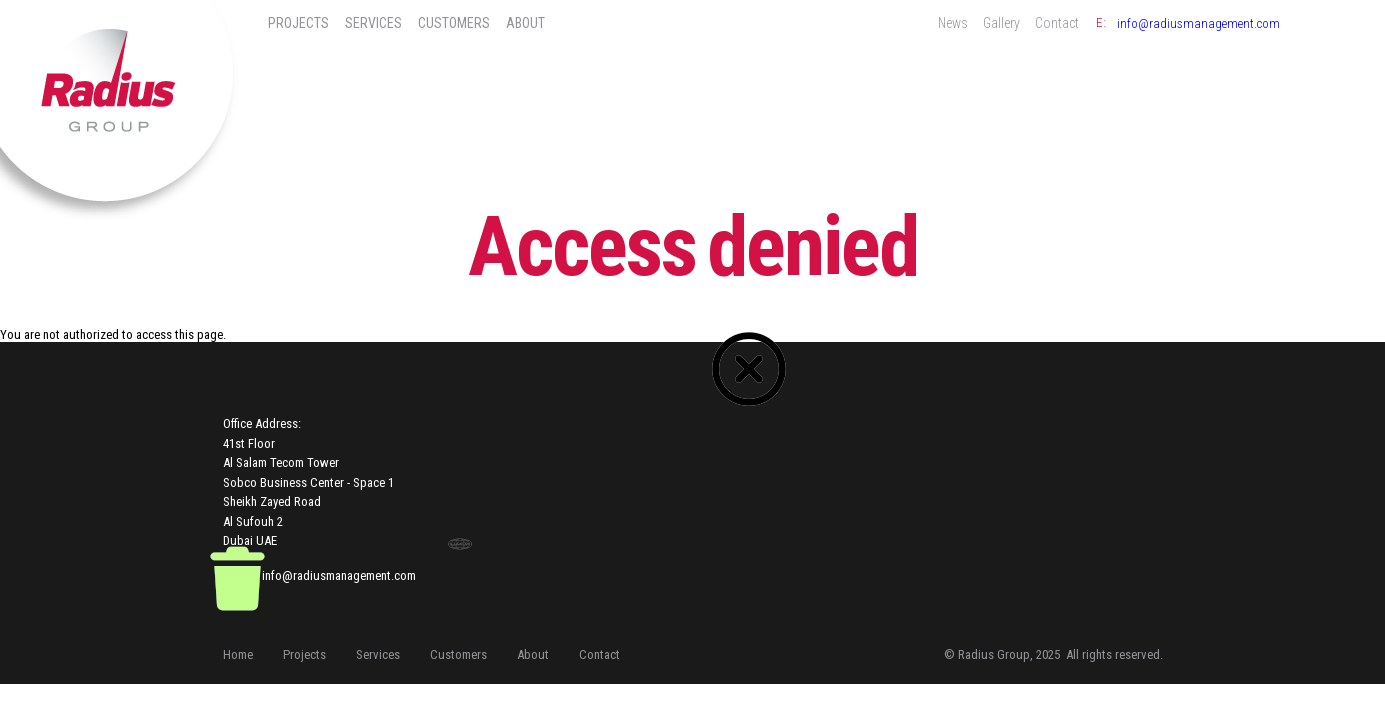 Image resolution: width=1385 pixels, height=720 pixels. I want to click on close or dismiss a dialog, so click(749, 369).